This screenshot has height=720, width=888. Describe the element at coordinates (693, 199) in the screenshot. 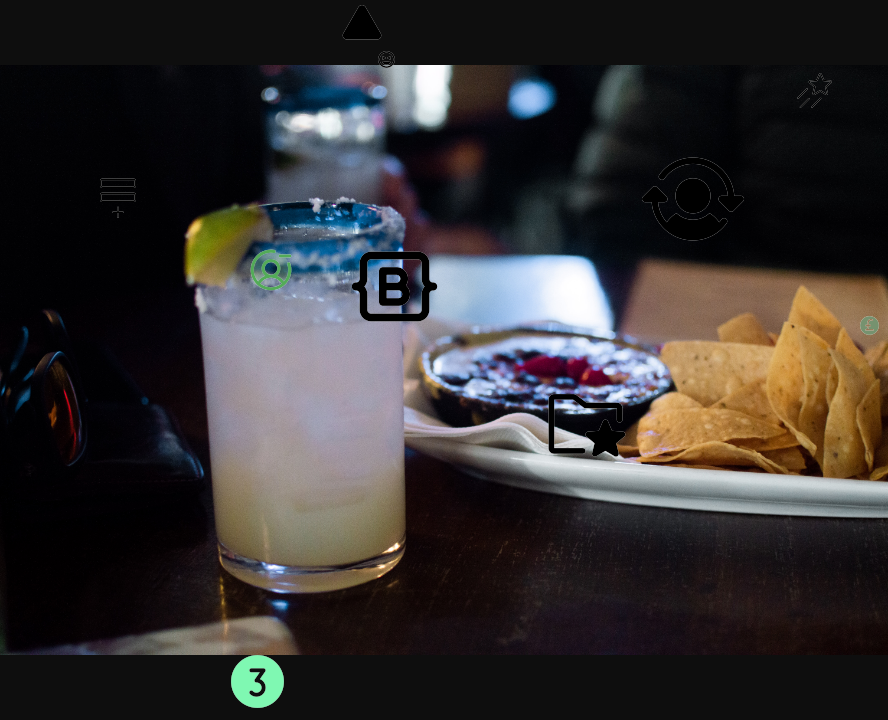

I see `switch between user accounts` at that location.